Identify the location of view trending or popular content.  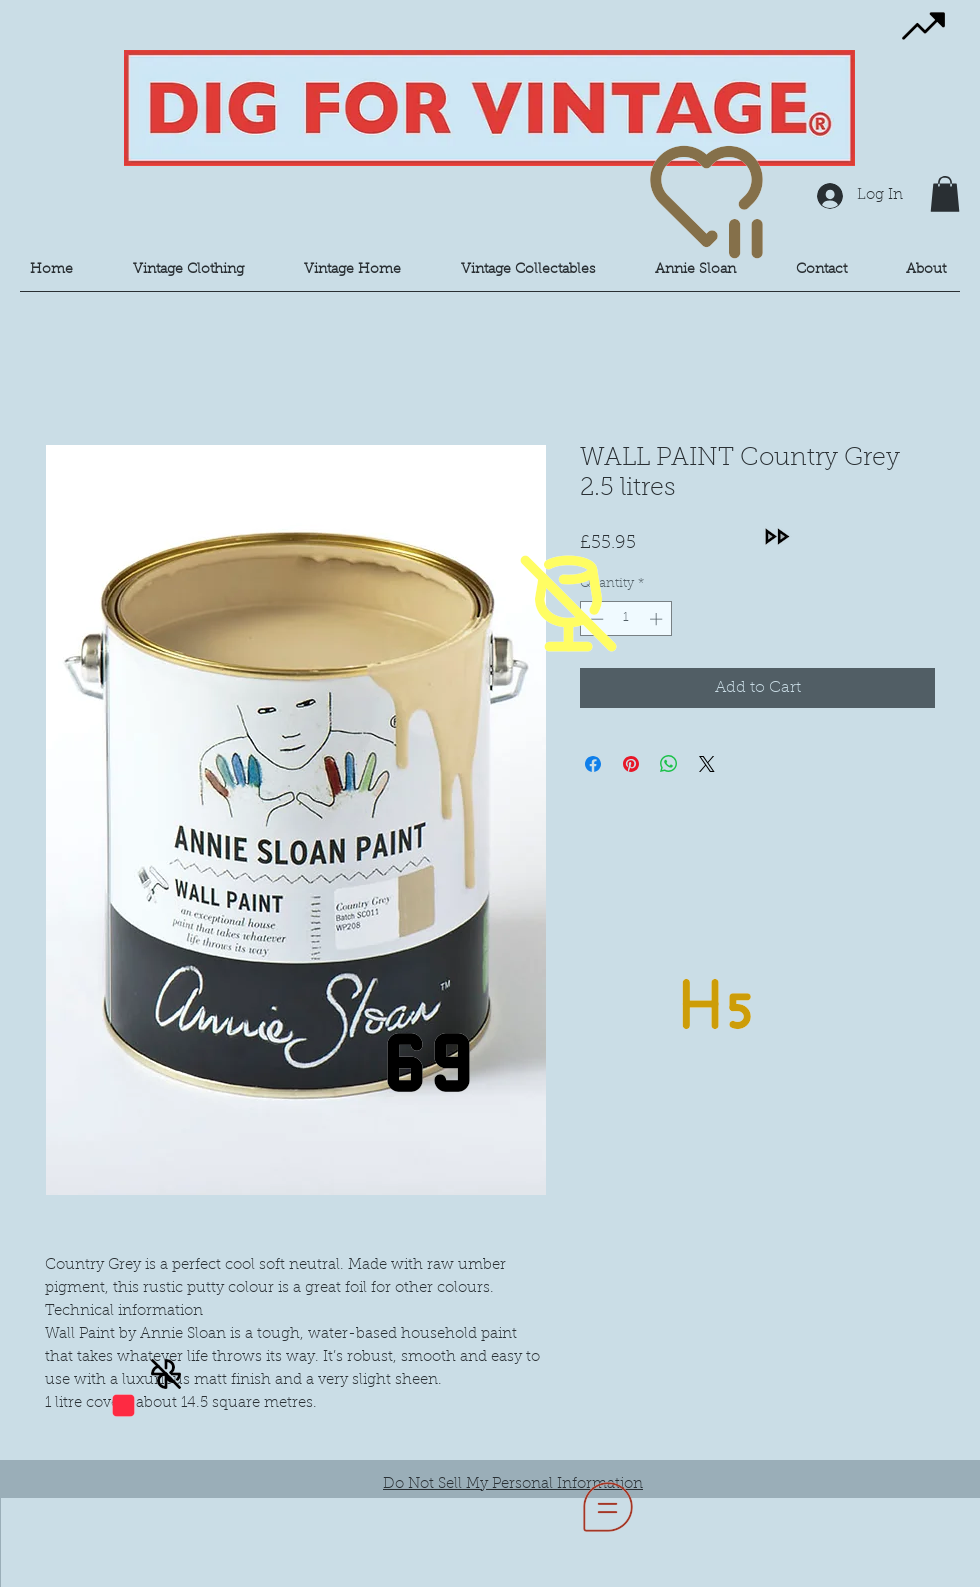
(923, 27).